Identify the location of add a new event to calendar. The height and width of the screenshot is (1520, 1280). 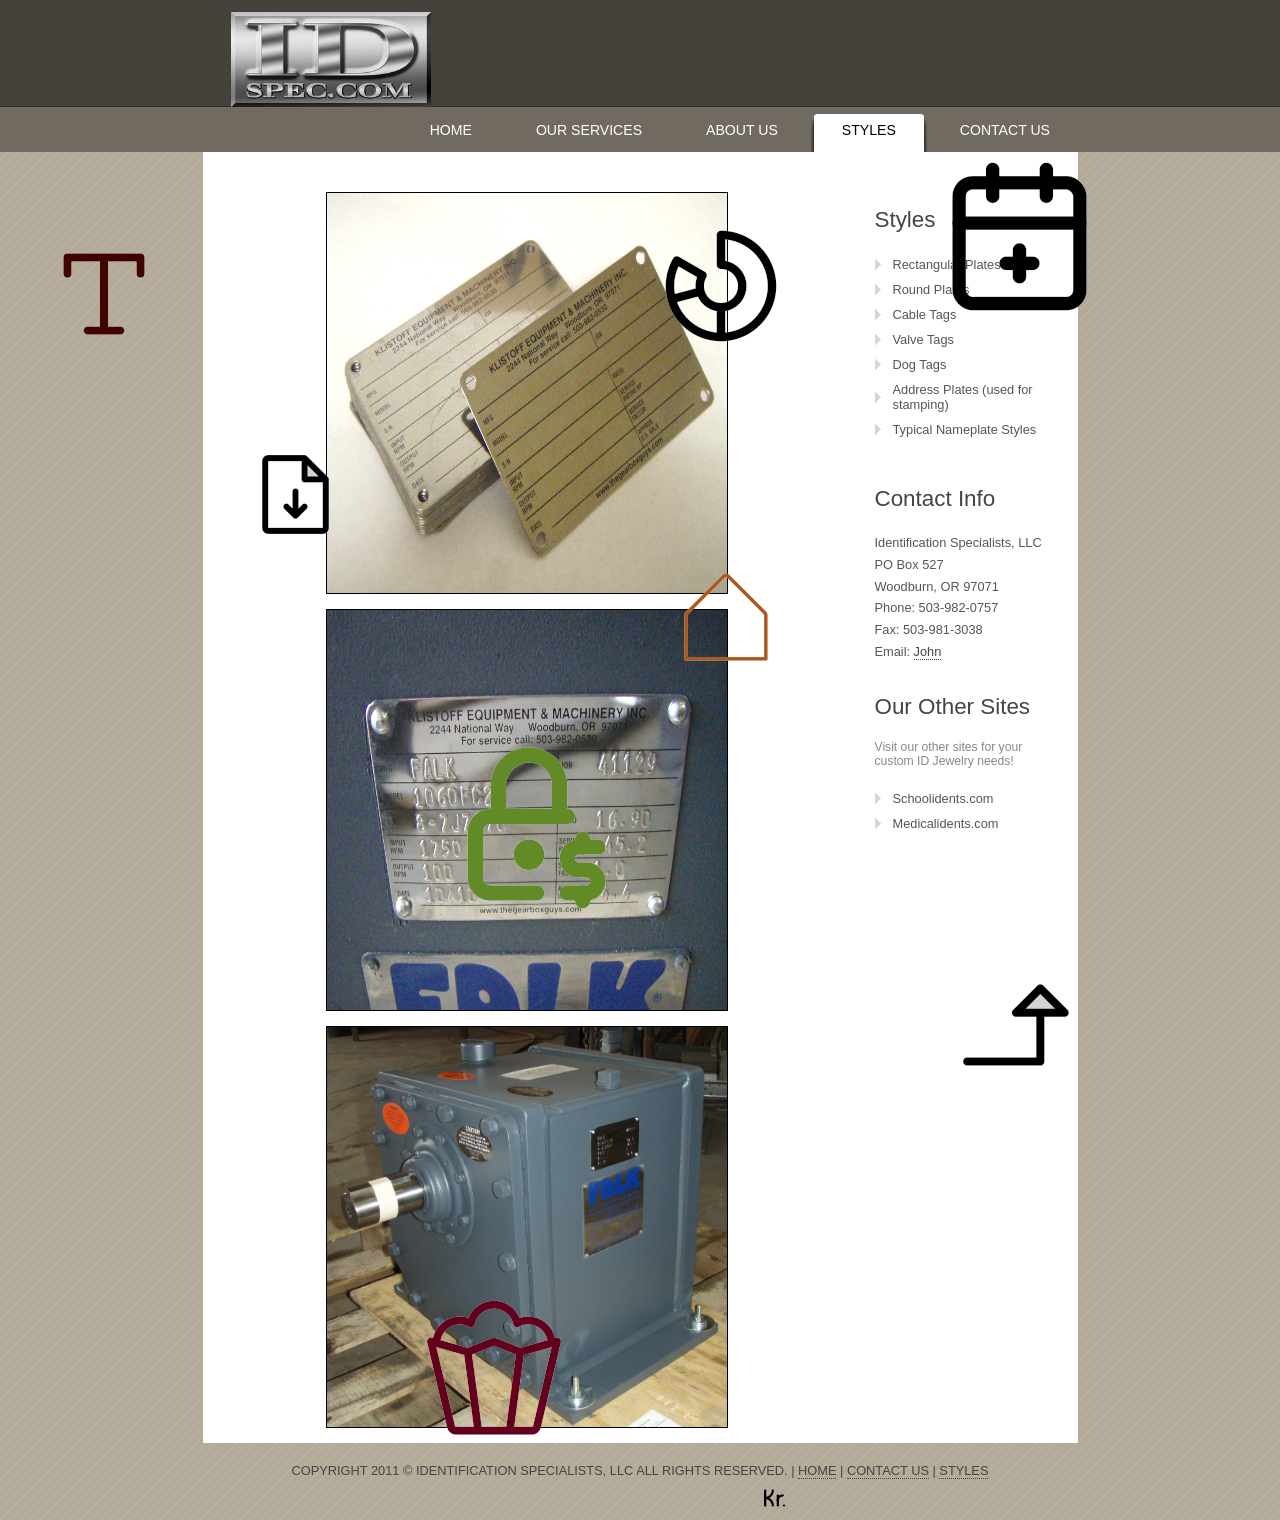
(1019, 236).